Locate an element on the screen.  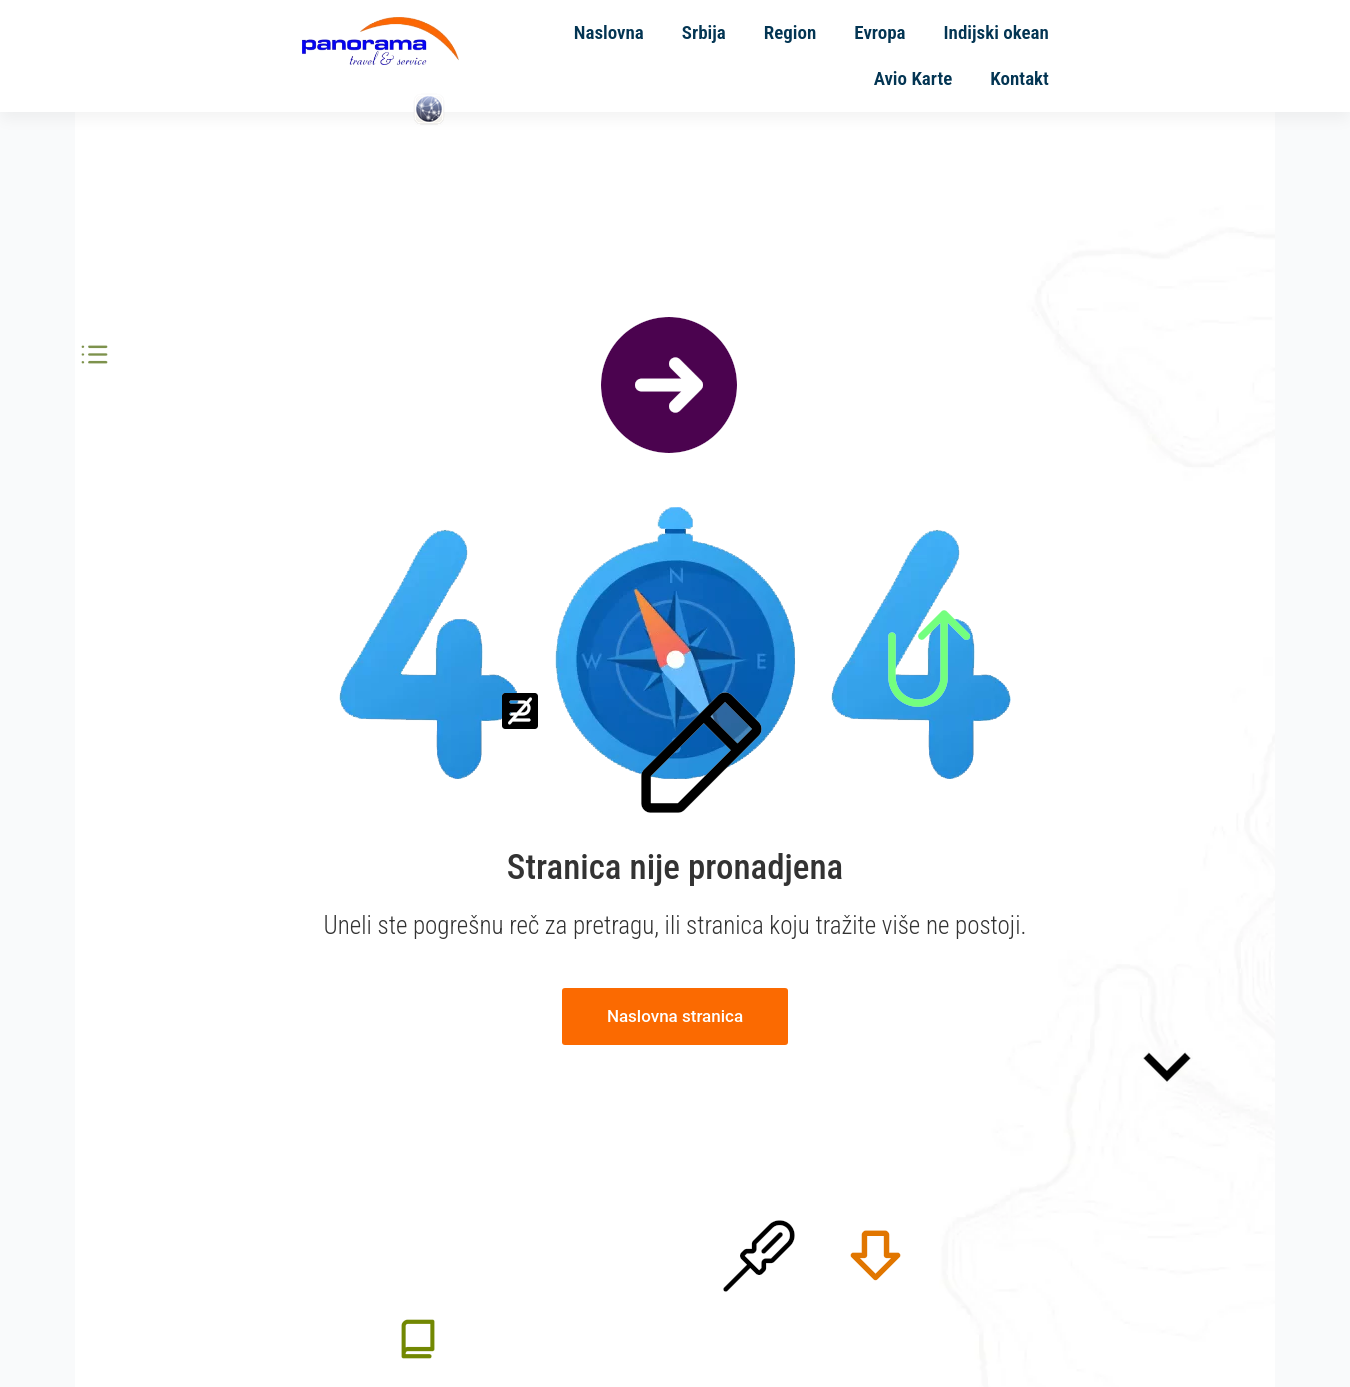
proceed to the next step is located at coordinates (669, 385).